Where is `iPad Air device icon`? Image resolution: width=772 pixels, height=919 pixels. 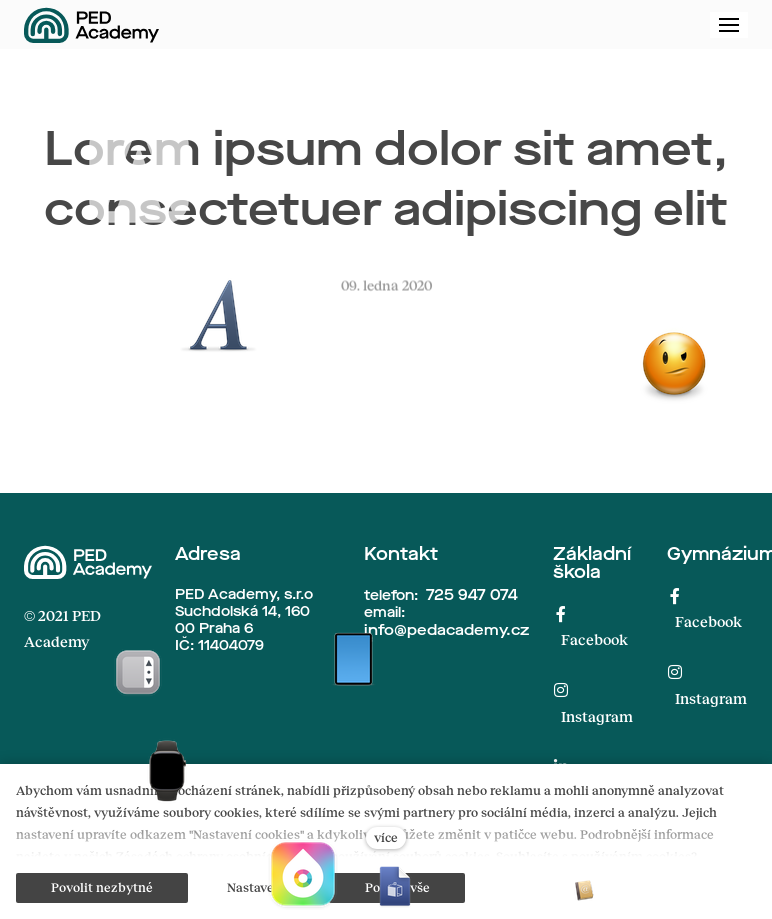
iPad Air device icon is located at coordinates (353, 659).